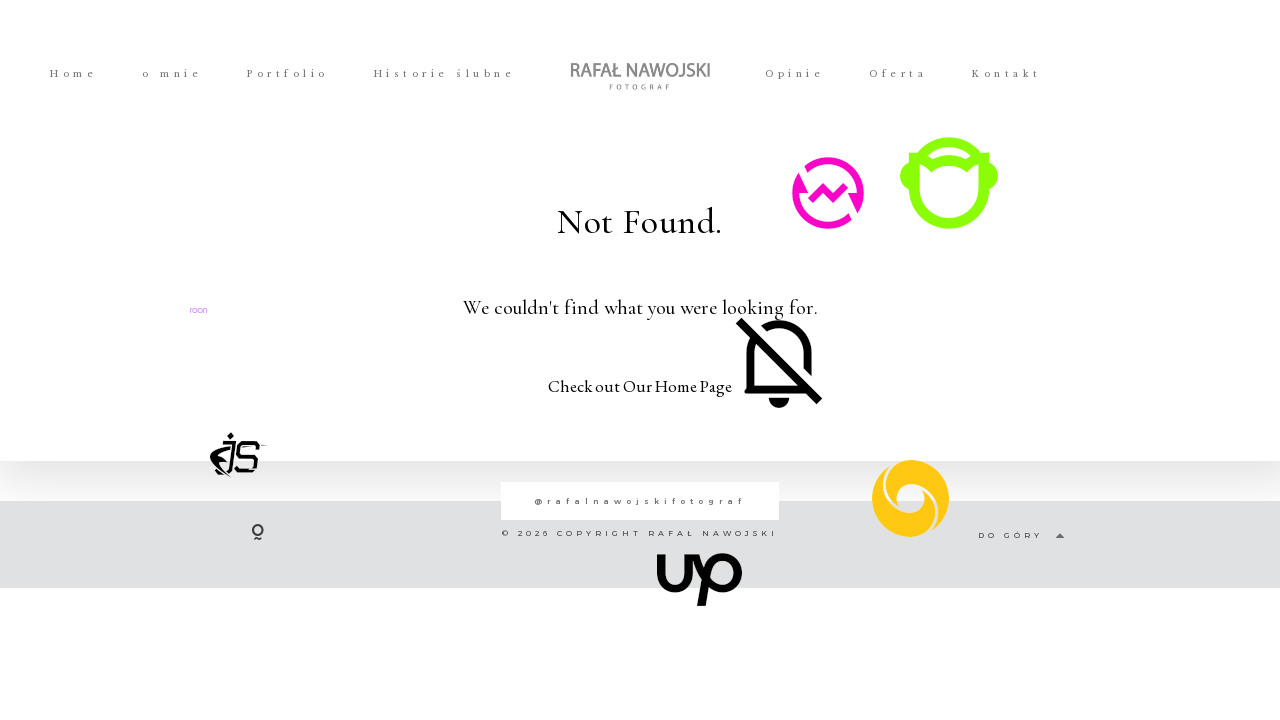 This screenshot has width=1280, height=720. I want to click on exchange or convert funds, so click(828, 193).